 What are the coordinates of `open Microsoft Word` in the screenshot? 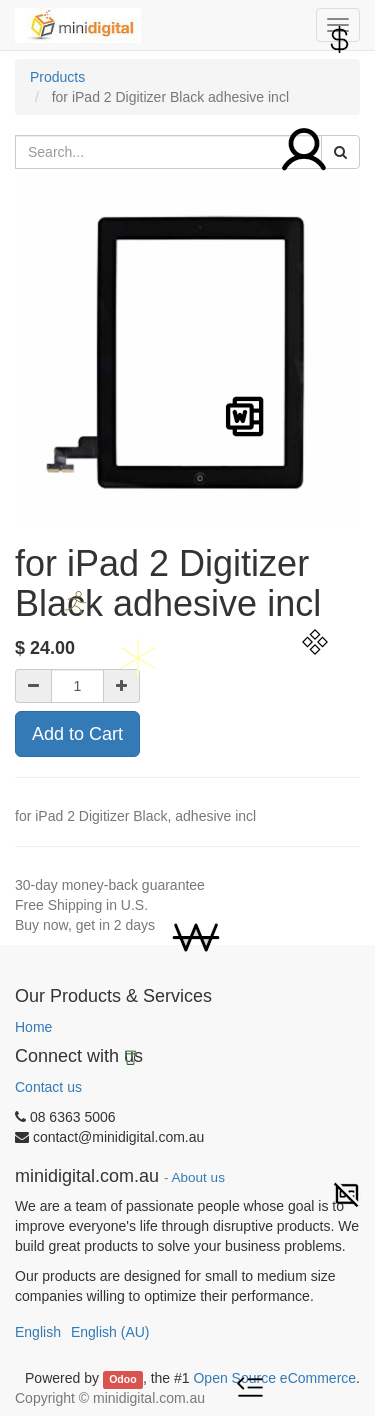 It's located at (246, 416).